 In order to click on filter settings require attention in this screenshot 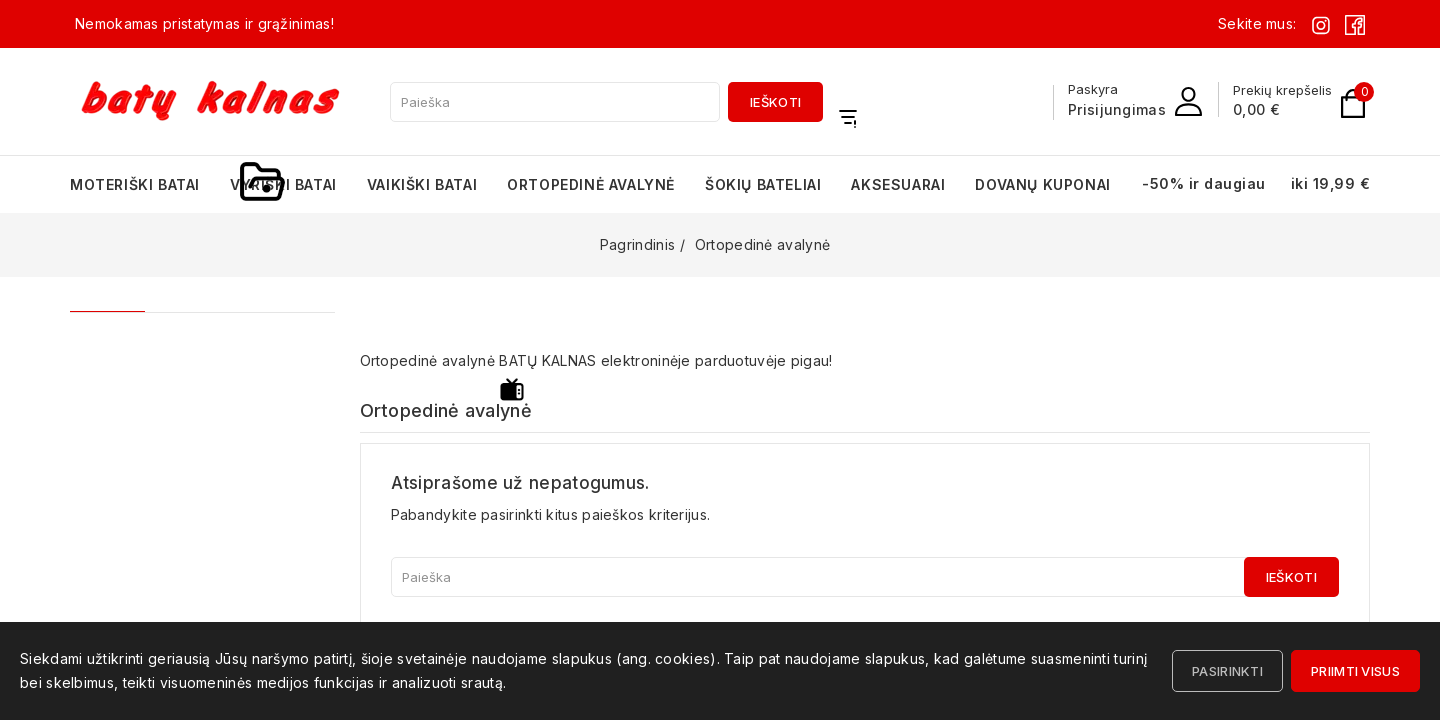, I will do `click(848, 117)`.